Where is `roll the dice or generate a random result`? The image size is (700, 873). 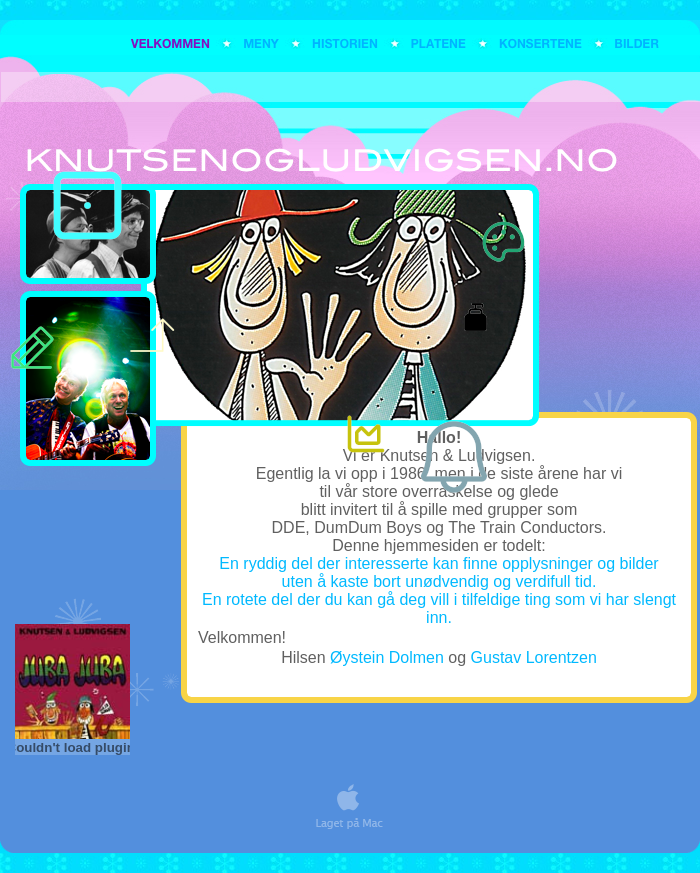 roll the dice or generate a random result is located at coordinates (87, 205).